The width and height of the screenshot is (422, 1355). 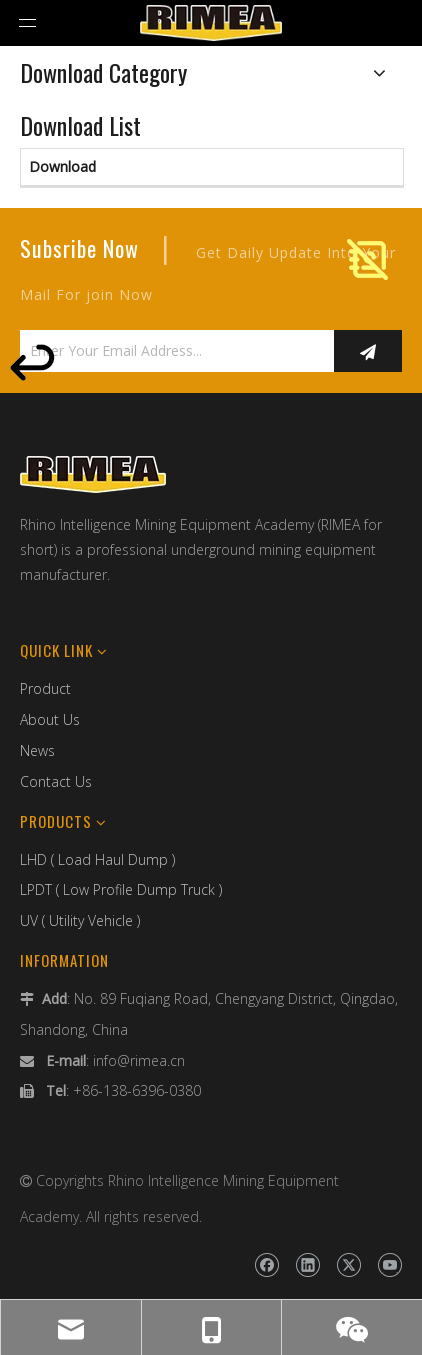 What do you see at coordinates (367, 259) in the screenshot?
I see `contacts unavailable or disabled` at bounding box center [367, 259].